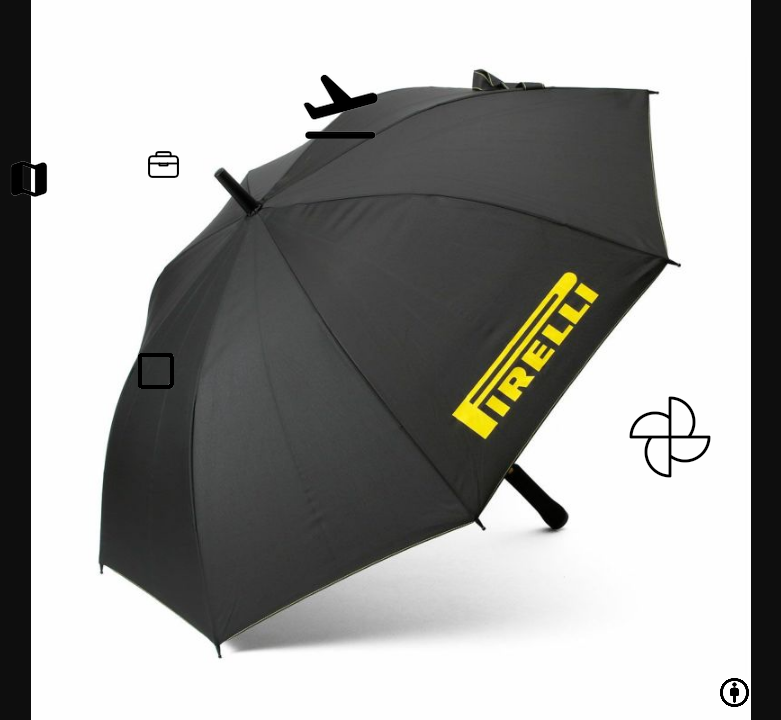 The height and width of the screenshot is (720, 781). I want to click on view flight departure information, so click(340, 105).